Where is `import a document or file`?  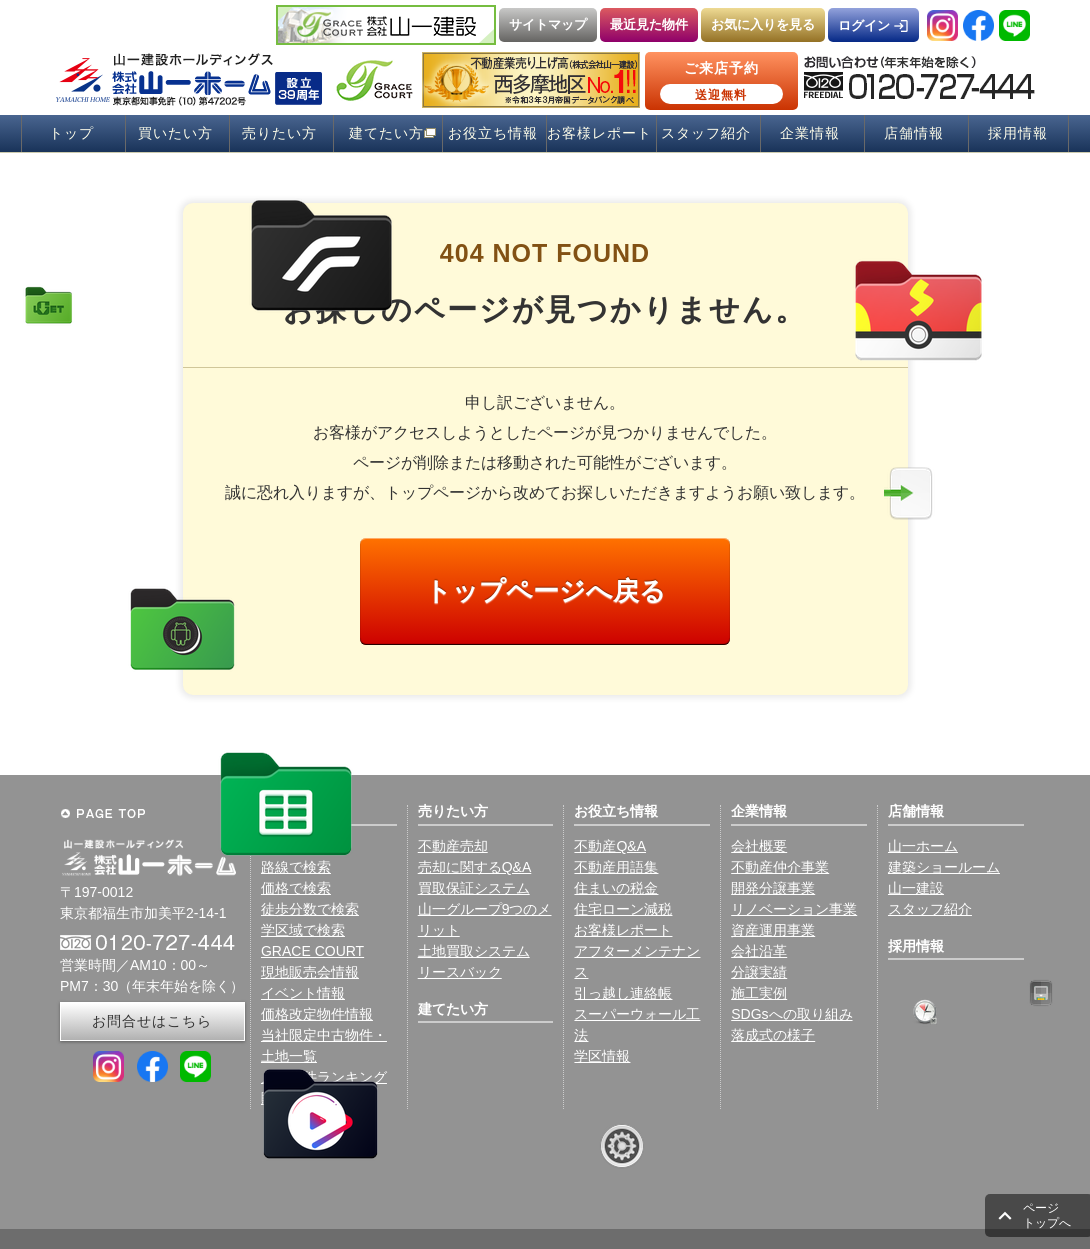
import a document or file is located at coordinates (911, 493).